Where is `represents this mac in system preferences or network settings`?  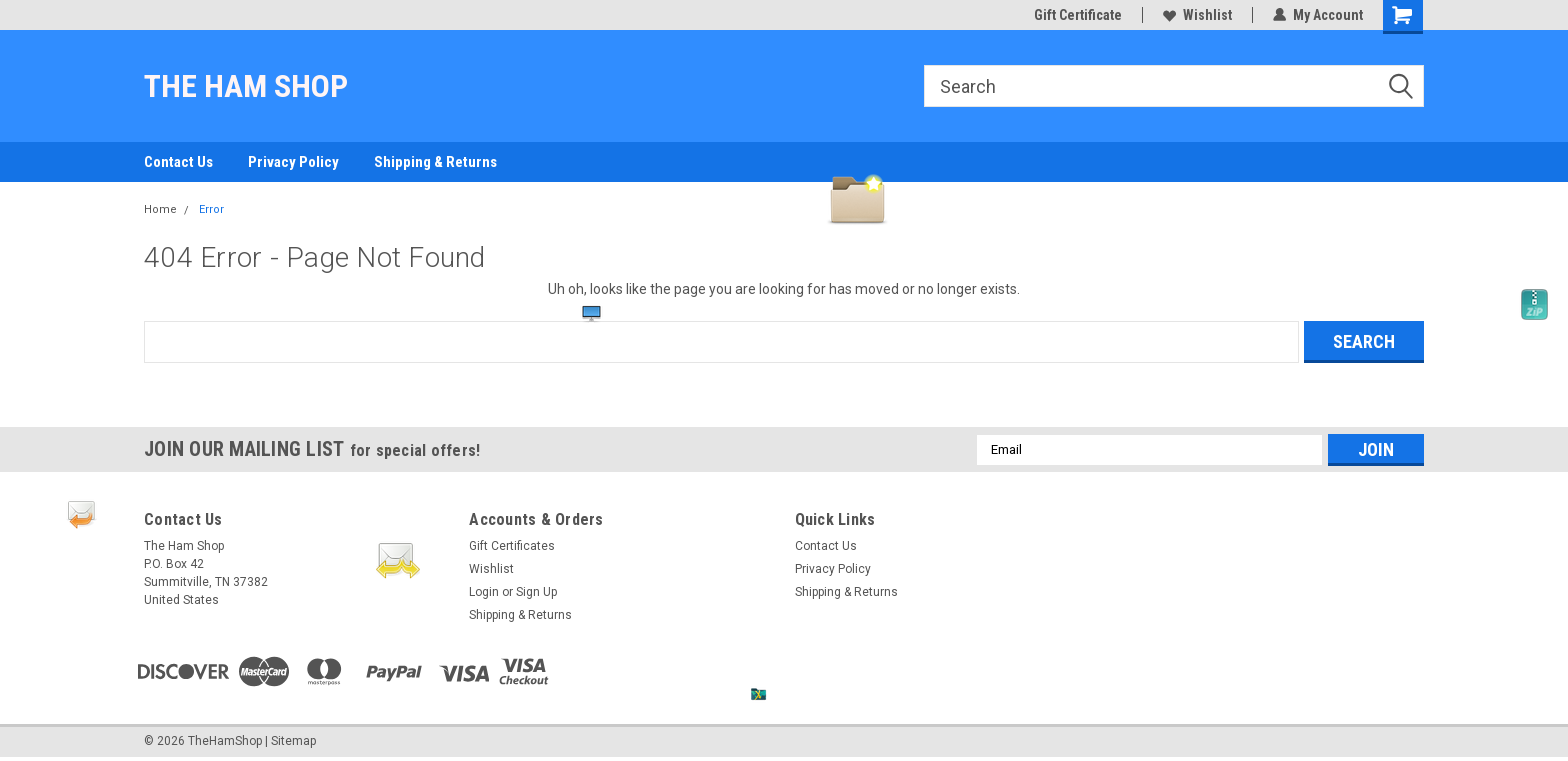 represents this mac in system preferences or network settings is located at coordinates (591, 311).